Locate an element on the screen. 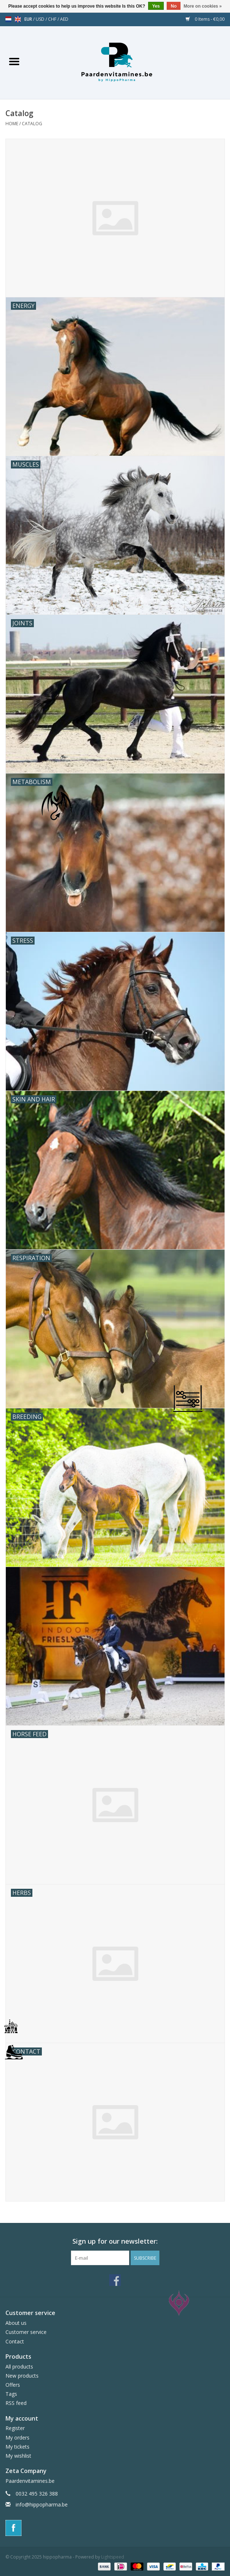 The image size is (230, 2576). indicates a Moscow or Russia-related destination is located at coordinates (11, 2026).